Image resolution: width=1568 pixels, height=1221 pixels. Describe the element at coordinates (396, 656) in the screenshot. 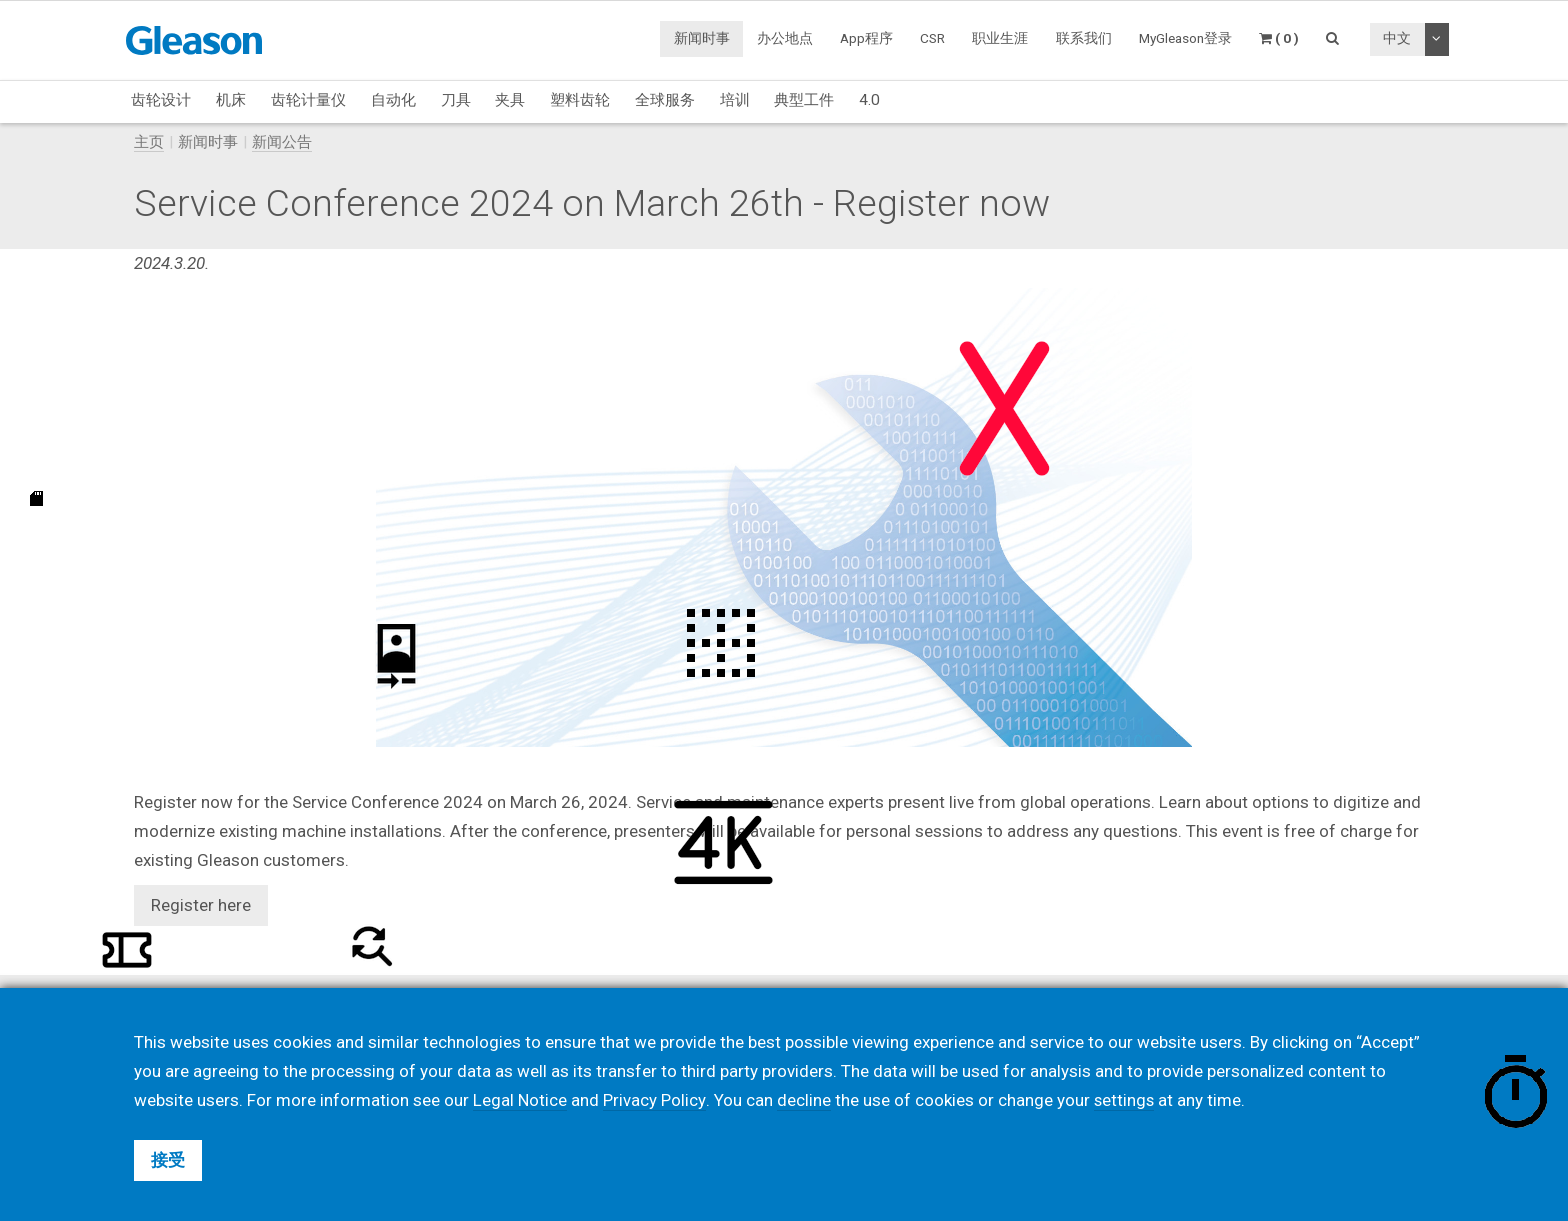

I see `switch to front-facing camera` at that location.